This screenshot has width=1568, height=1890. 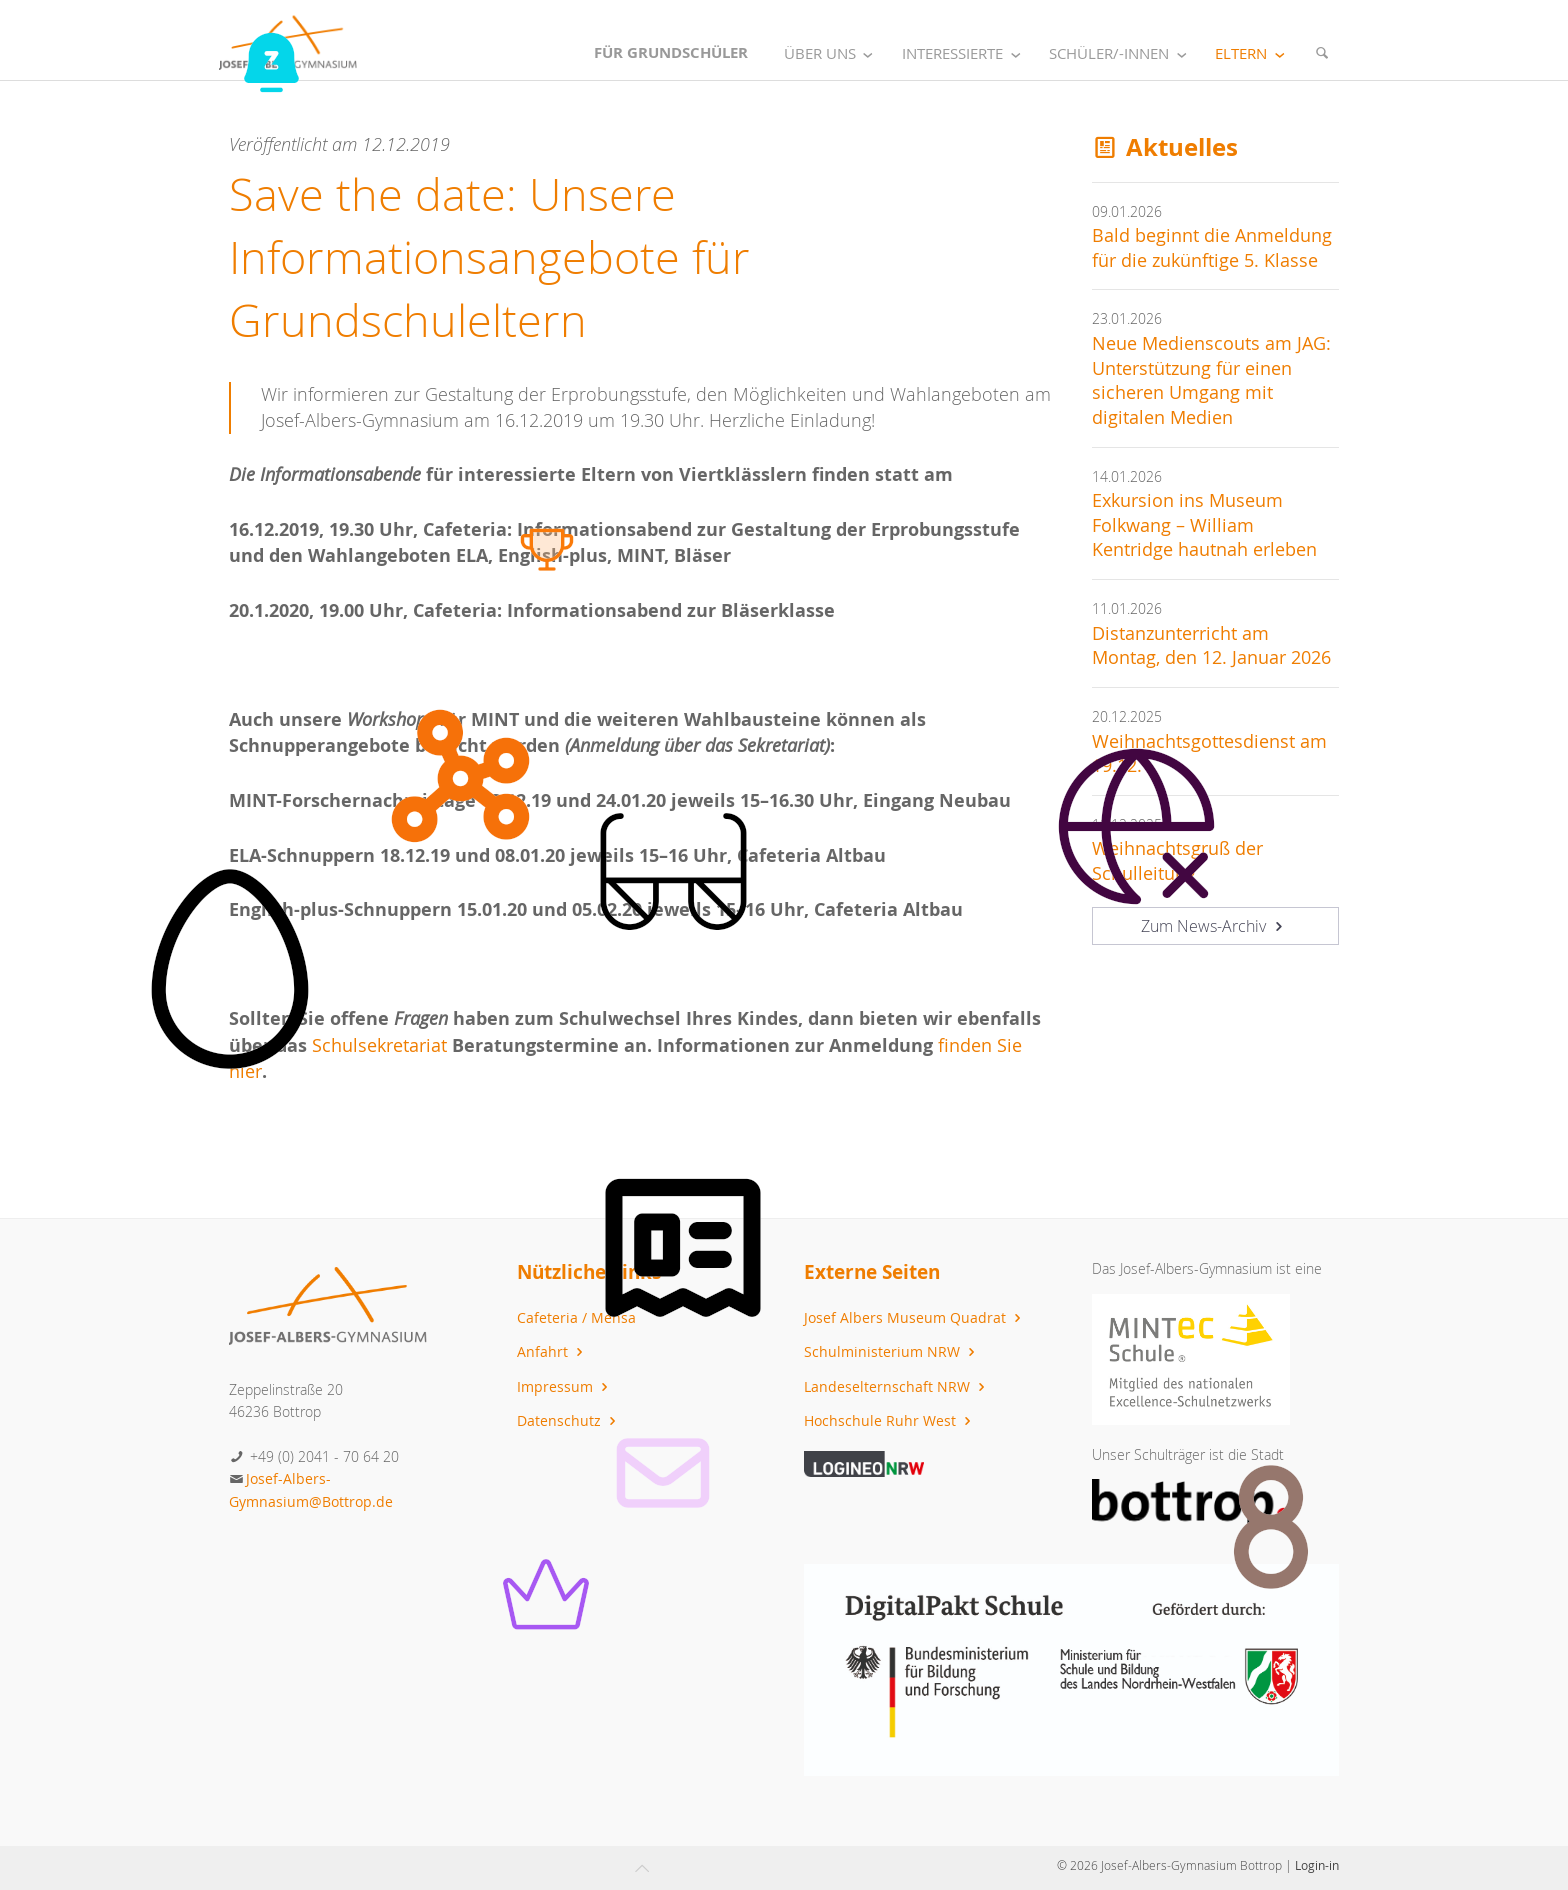 What do you see at coordinates (1136, 826) in the screenshot?
I see `no internet connection` at bounding box center [1136, 826].